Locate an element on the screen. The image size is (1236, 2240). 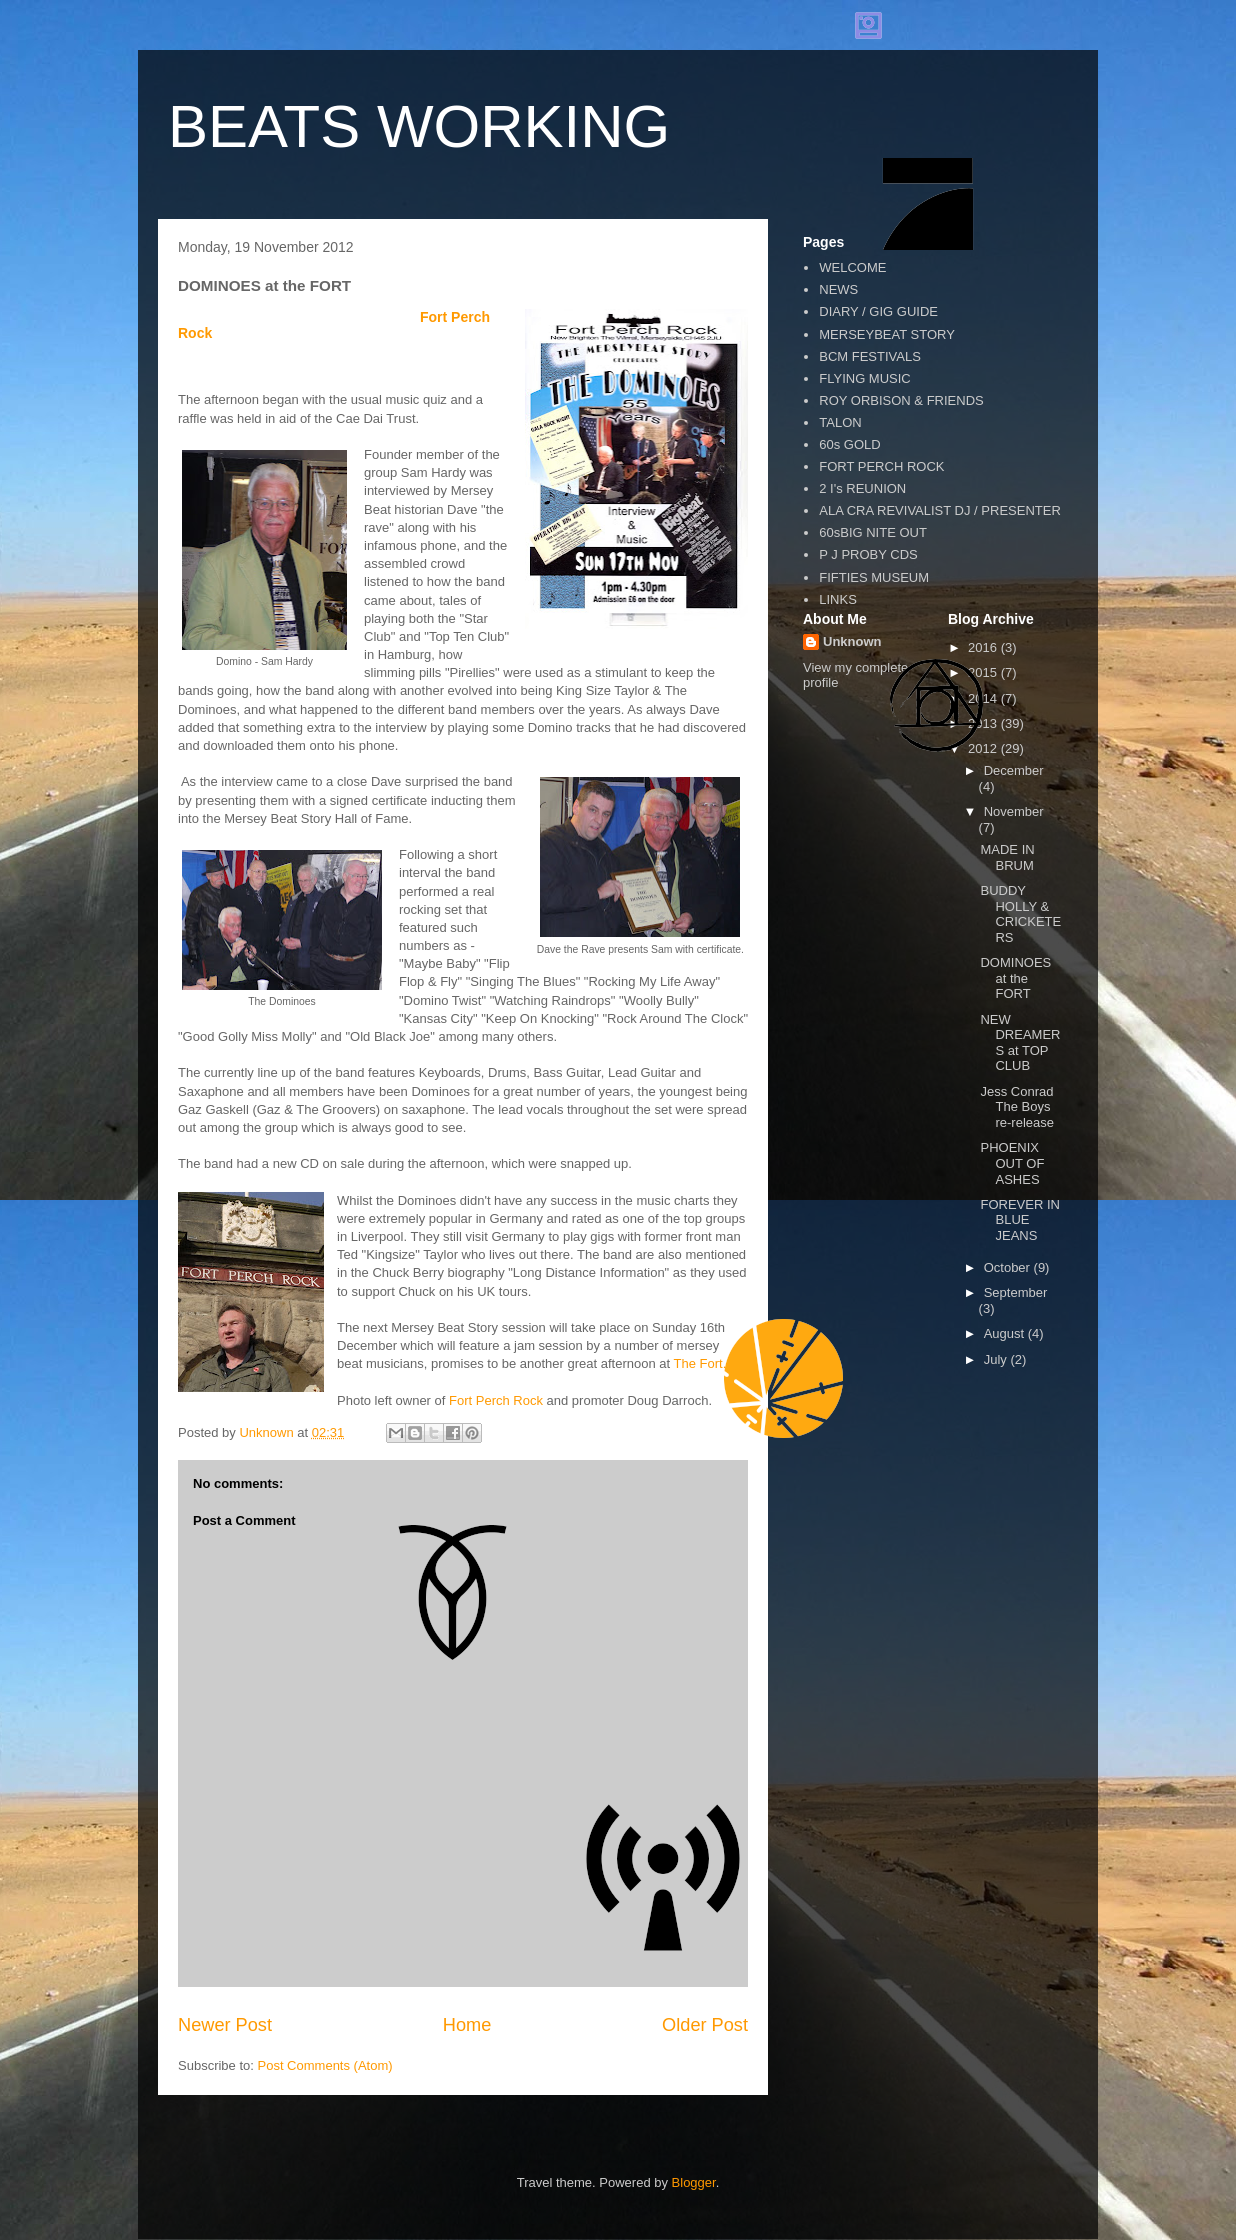
cockroach labs company logo is located at coordinates (452, 1592).